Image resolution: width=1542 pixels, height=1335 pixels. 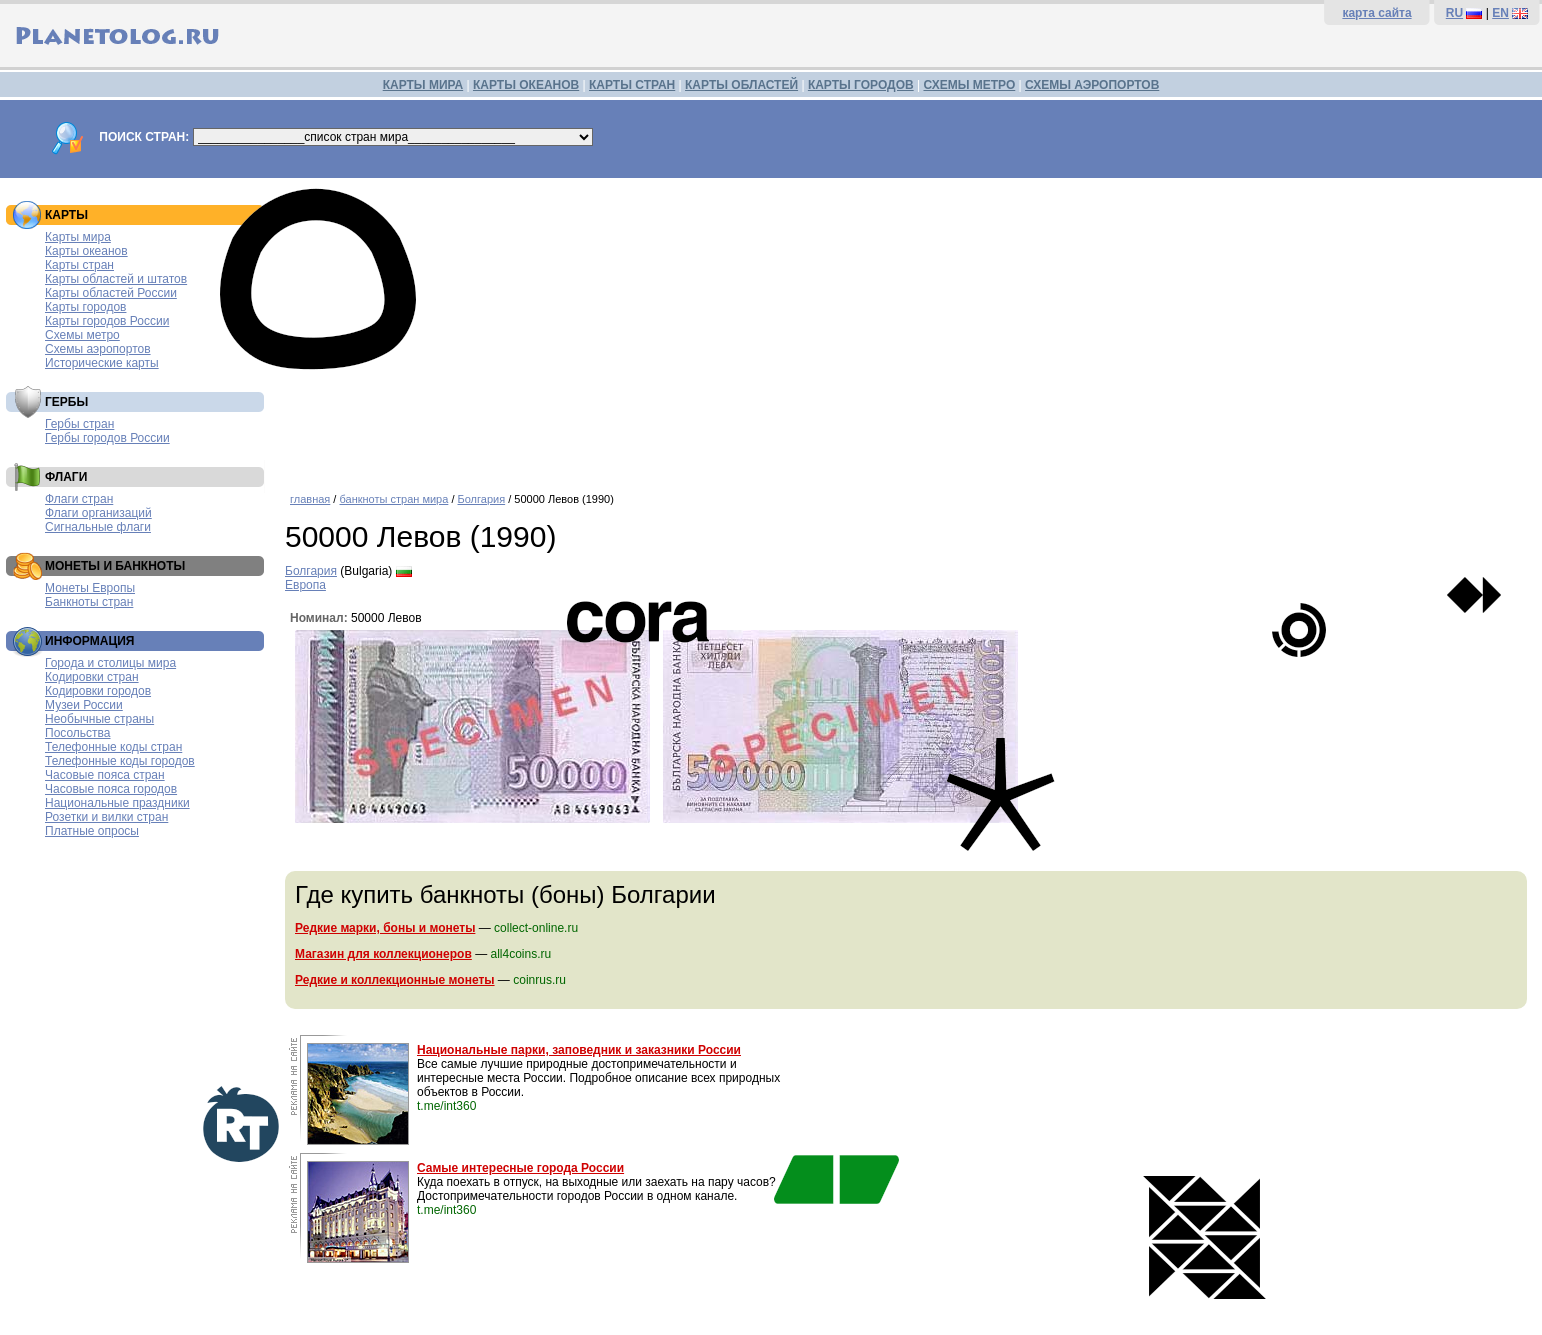 What do you see at coordinates (241, 1124) in the screenshot?
I see `visit rotten tomatoes website` at bounding box center [241, 1124].